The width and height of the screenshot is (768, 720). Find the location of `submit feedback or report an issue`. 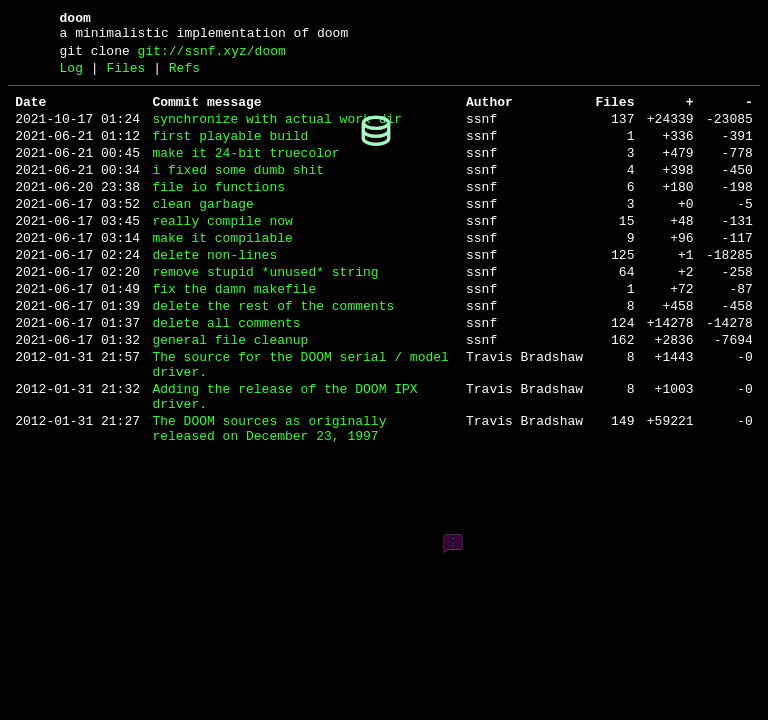

submit feedback or report an issue is located at coordinates (453, 543).